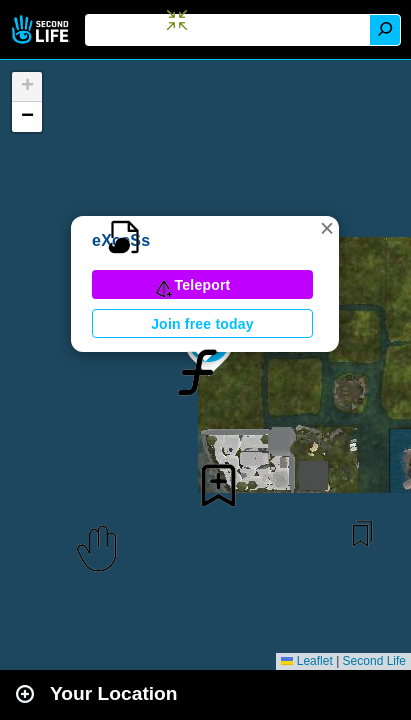  I want to click on access mathematical or programming functions, so click(197, 372).